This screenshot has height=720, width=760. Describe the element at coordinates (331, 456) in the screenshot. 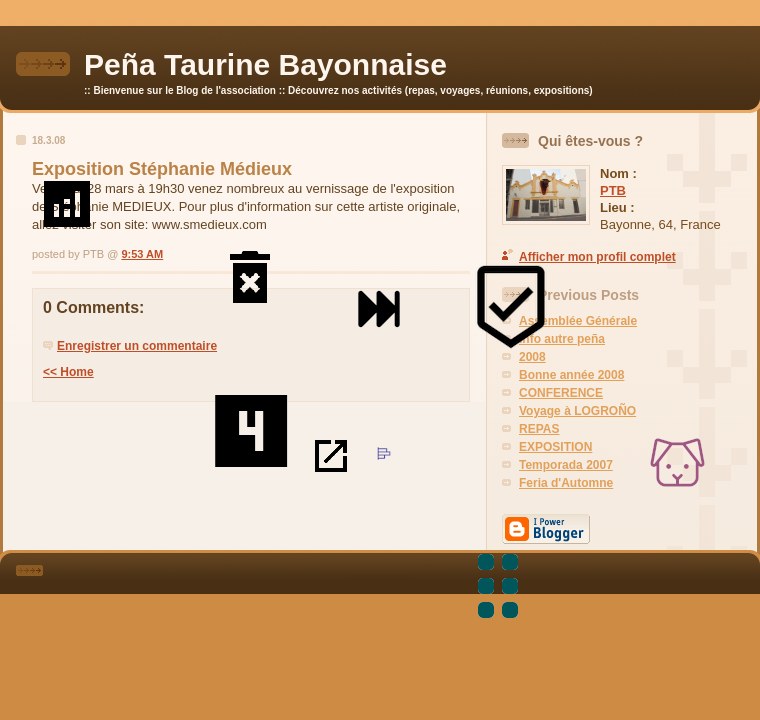

I see `open link in a new tab or window` at that location.